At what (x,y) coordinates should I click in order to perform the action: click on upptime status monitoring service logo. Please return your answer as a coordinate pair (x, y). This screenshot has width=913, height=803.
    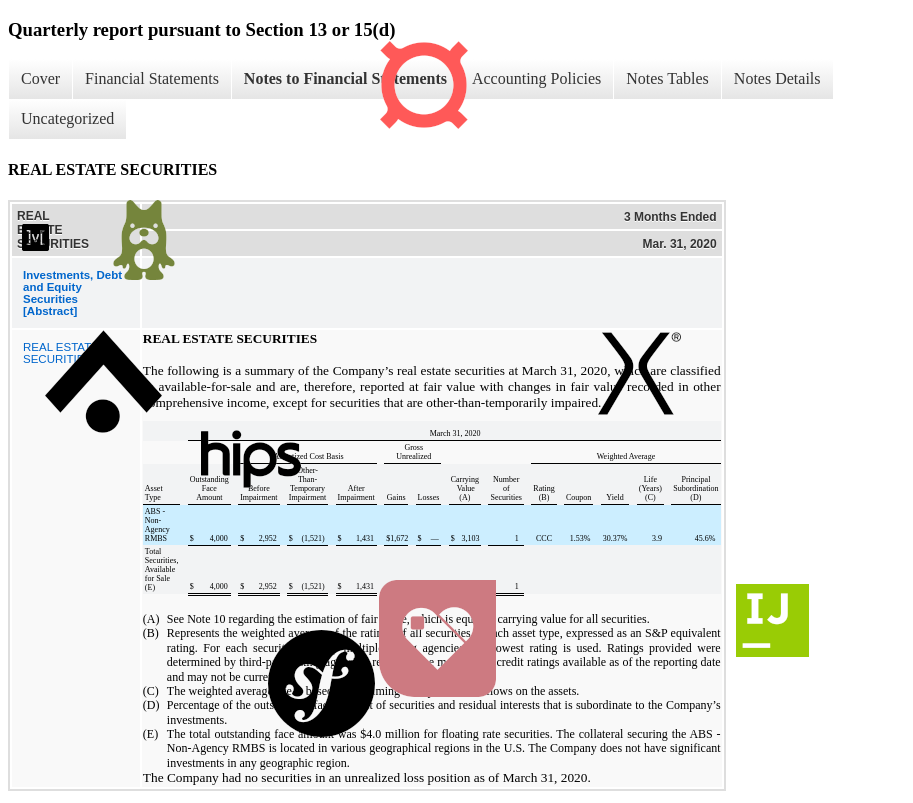
    Looking at the image, I should click on (103, 381).